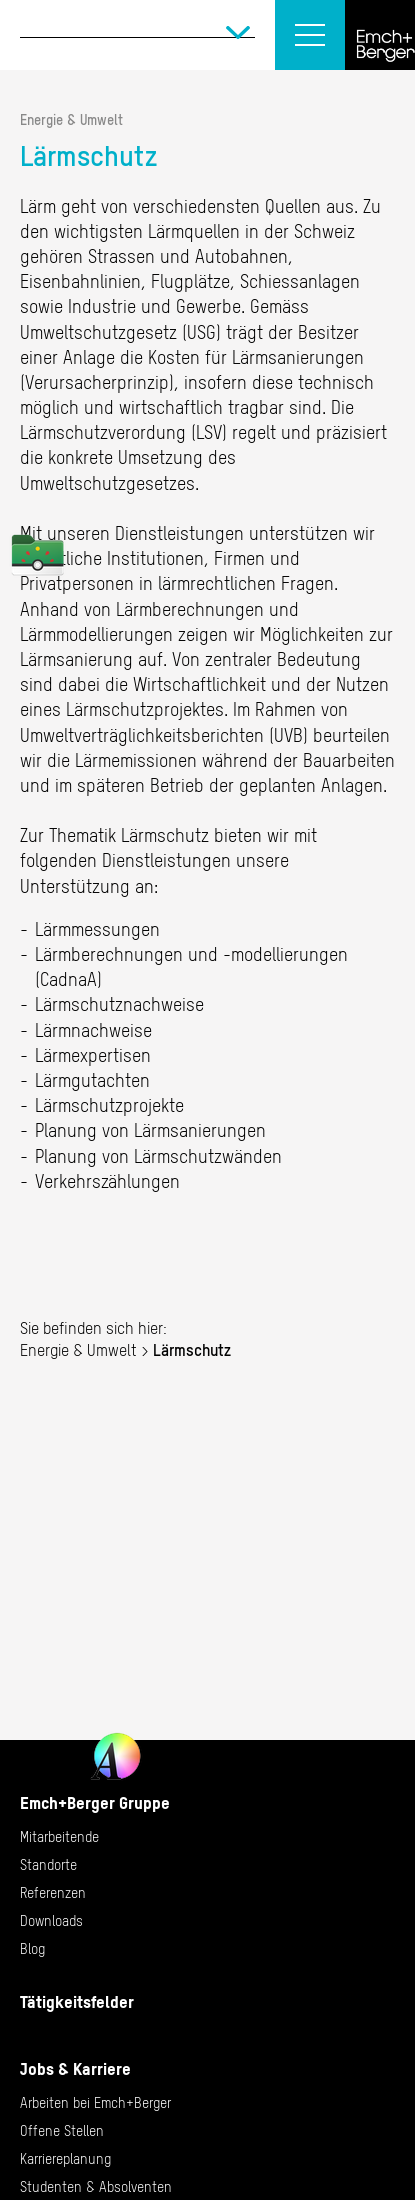 The height and width of the screenshot is (2200, 415). What do you see at coordinates (37, 556) in the screenshot?
I see `open pokémon friend ball themed folder` at bounding box center [37, 556].